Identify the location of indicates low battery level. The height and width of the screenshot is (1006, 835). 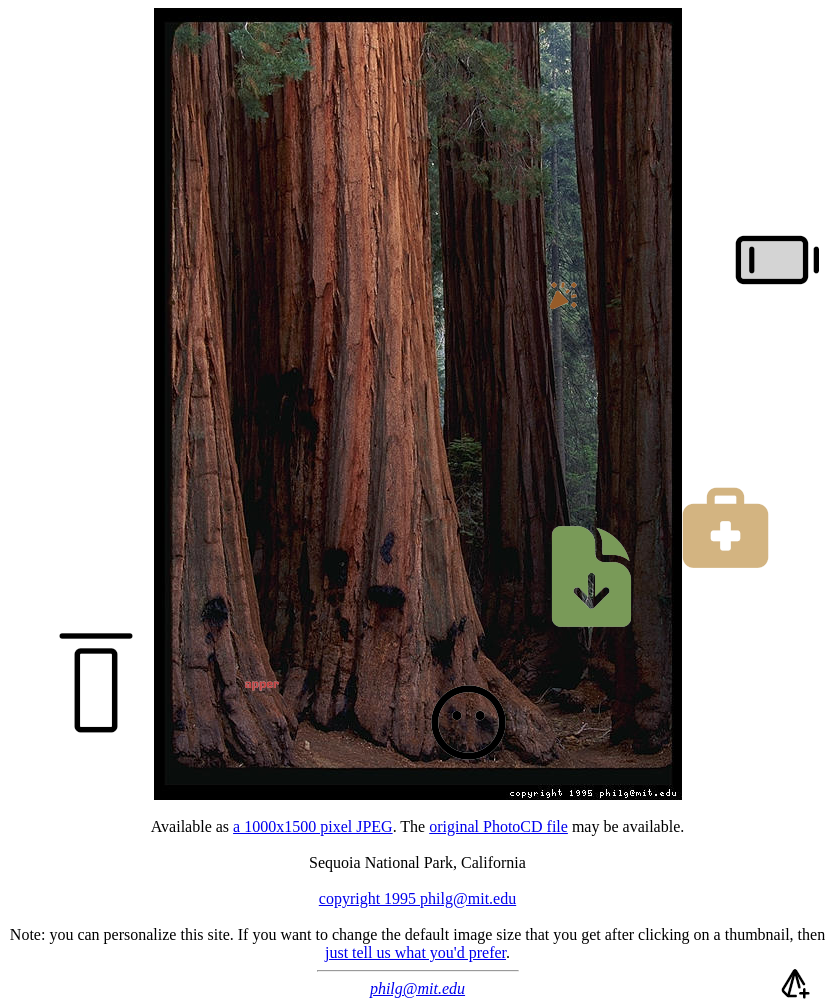
(776, 260).